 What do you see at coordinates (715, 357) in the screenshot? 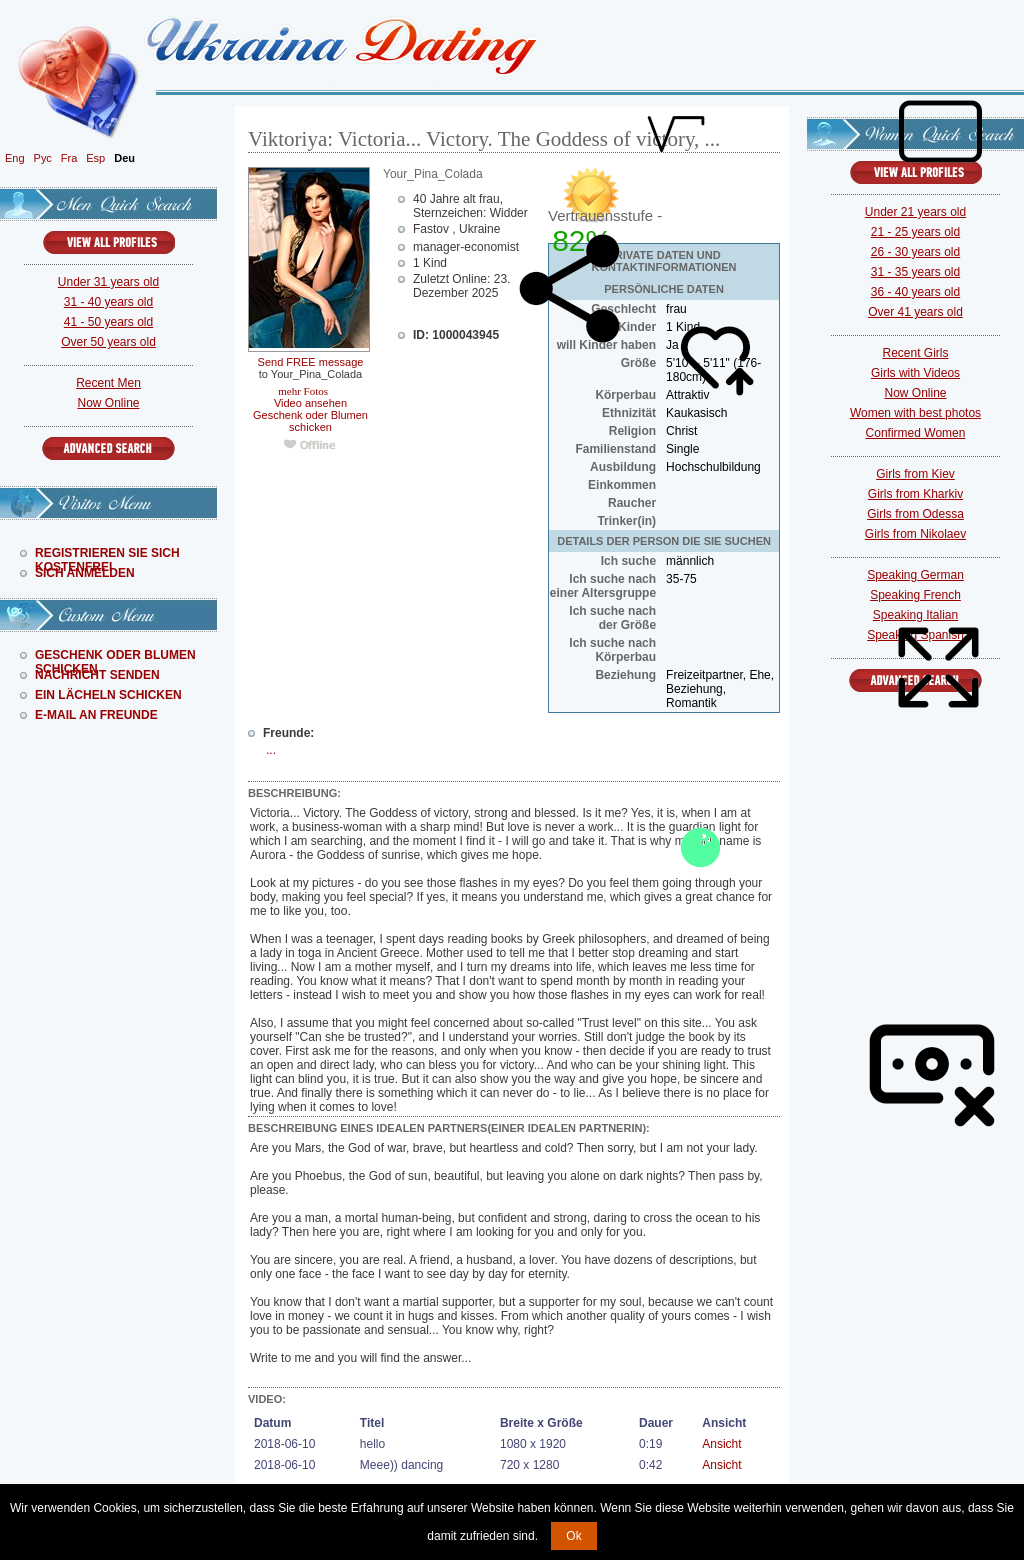
I see `upload or share a favorite item` at bounding box center [715, 357].